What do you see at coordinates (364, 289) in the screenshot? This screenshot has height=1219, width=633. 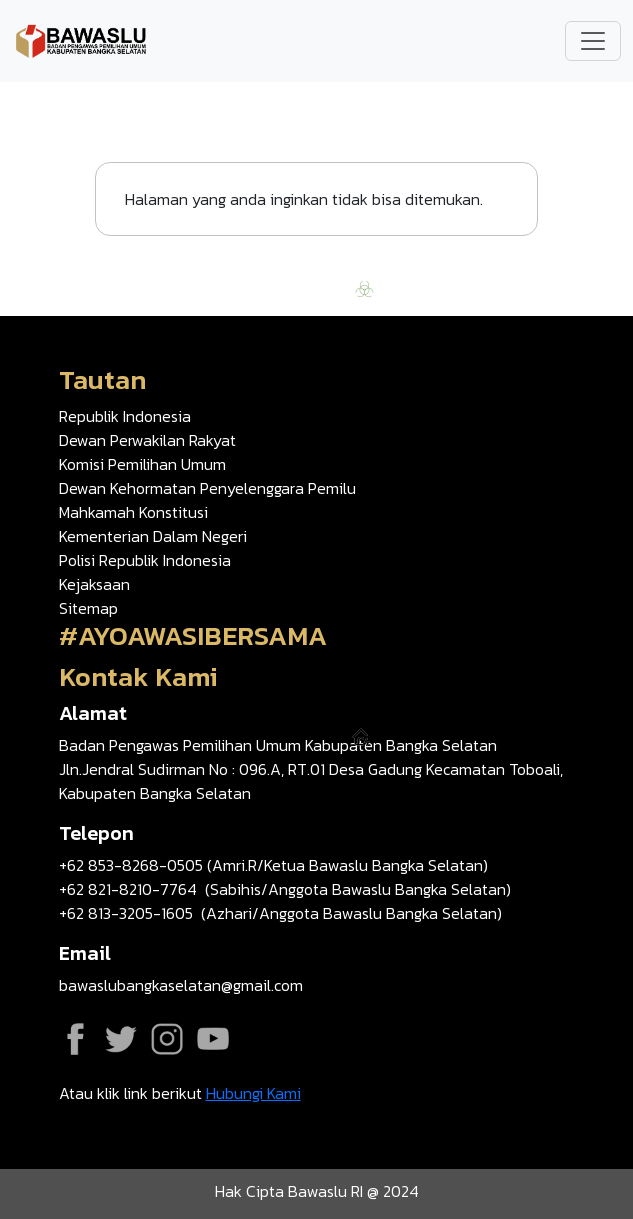 I see `indicates hazardous or dangerous content` at bounding box center [364, 289].